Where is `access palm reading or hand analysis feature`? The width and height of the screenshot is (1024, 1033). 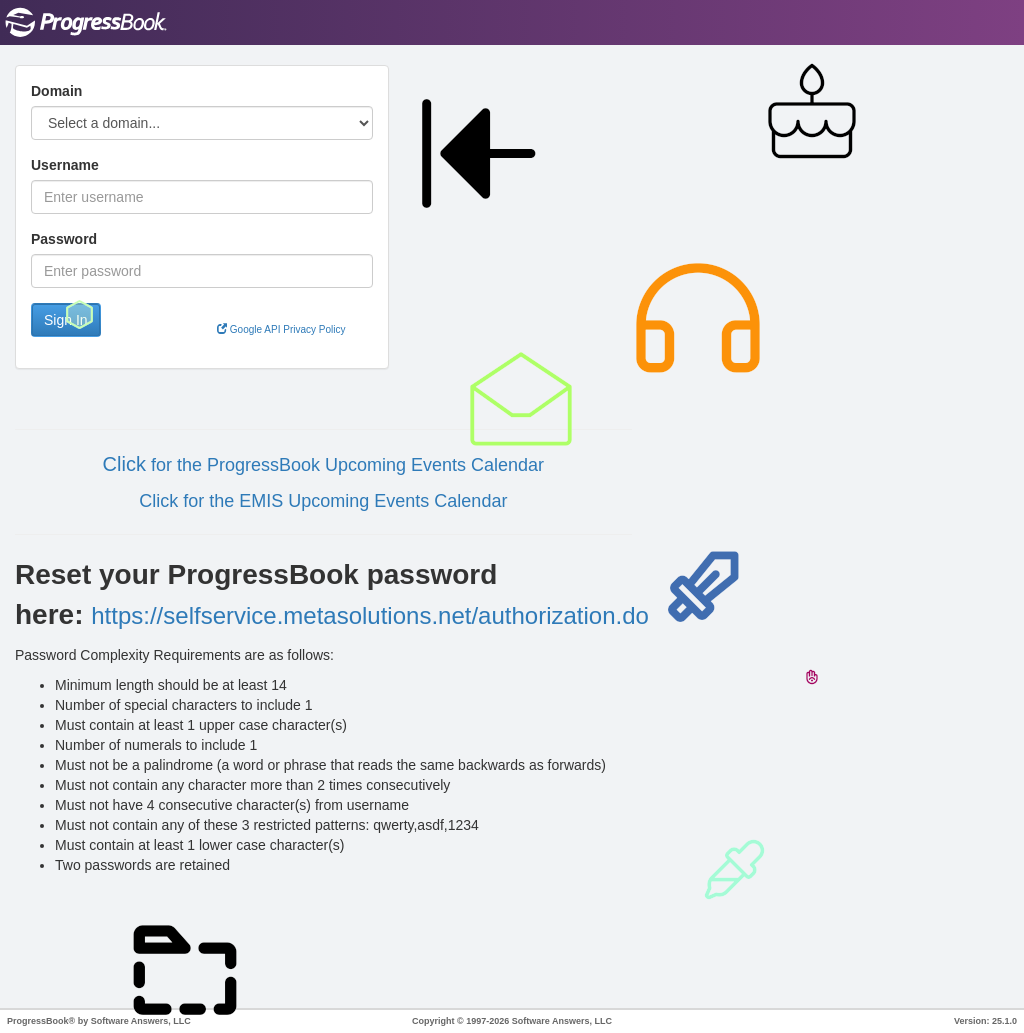 access palm reading or hand analysis feature is located at coordinates (812, 677).